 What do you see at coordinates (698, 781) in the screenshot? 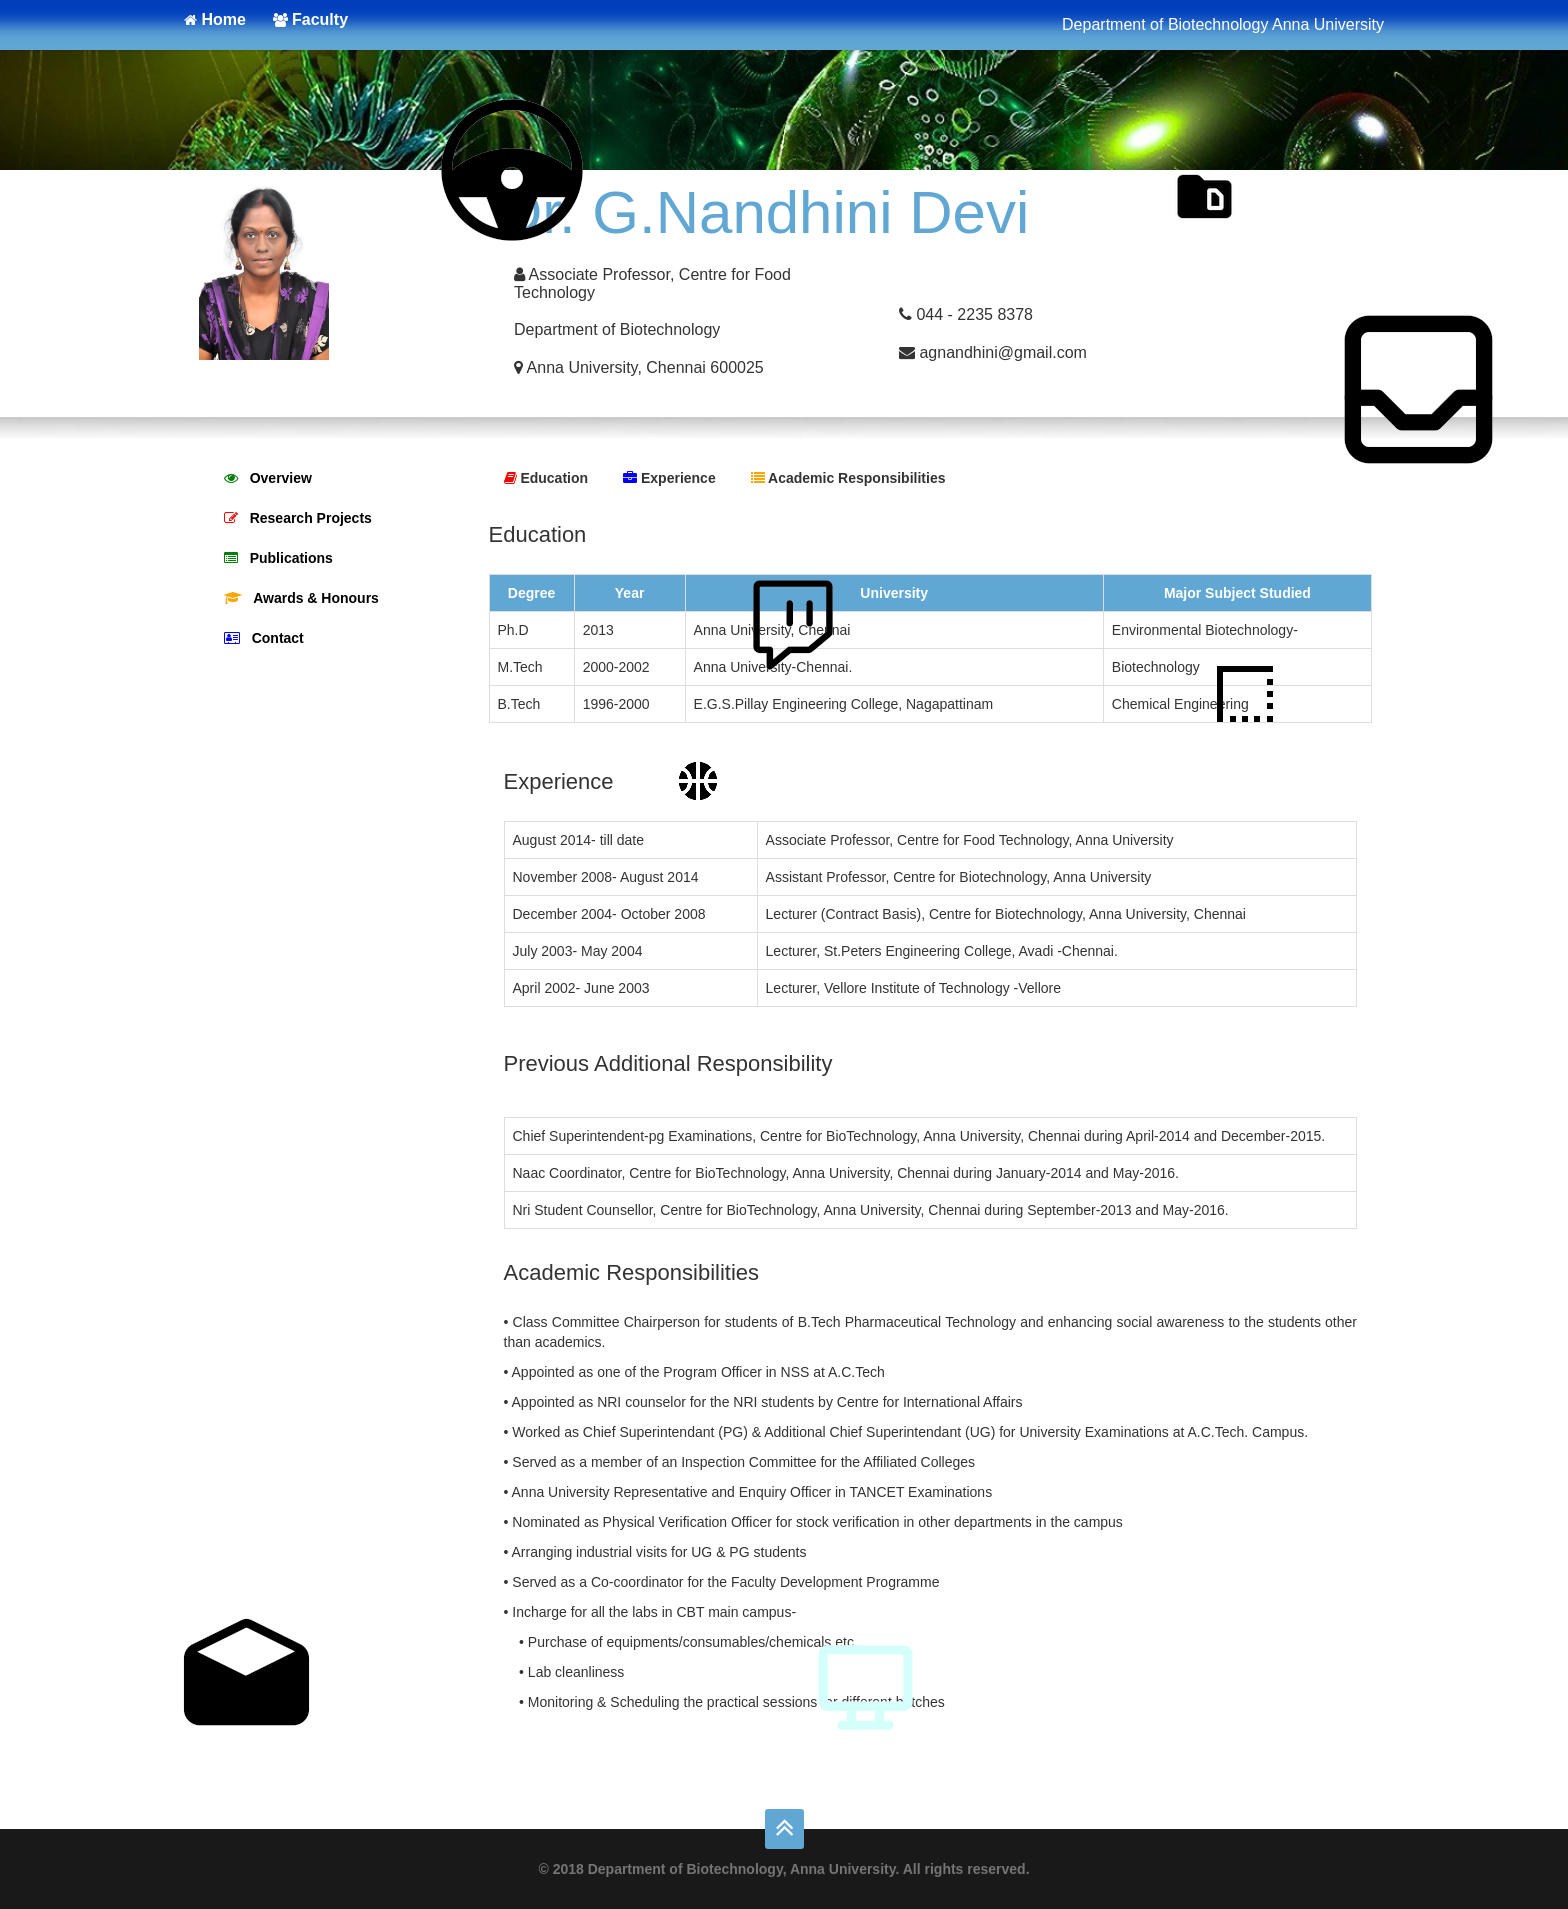
I see `access basketball scores or sports content` at bounding box center [698, 781].